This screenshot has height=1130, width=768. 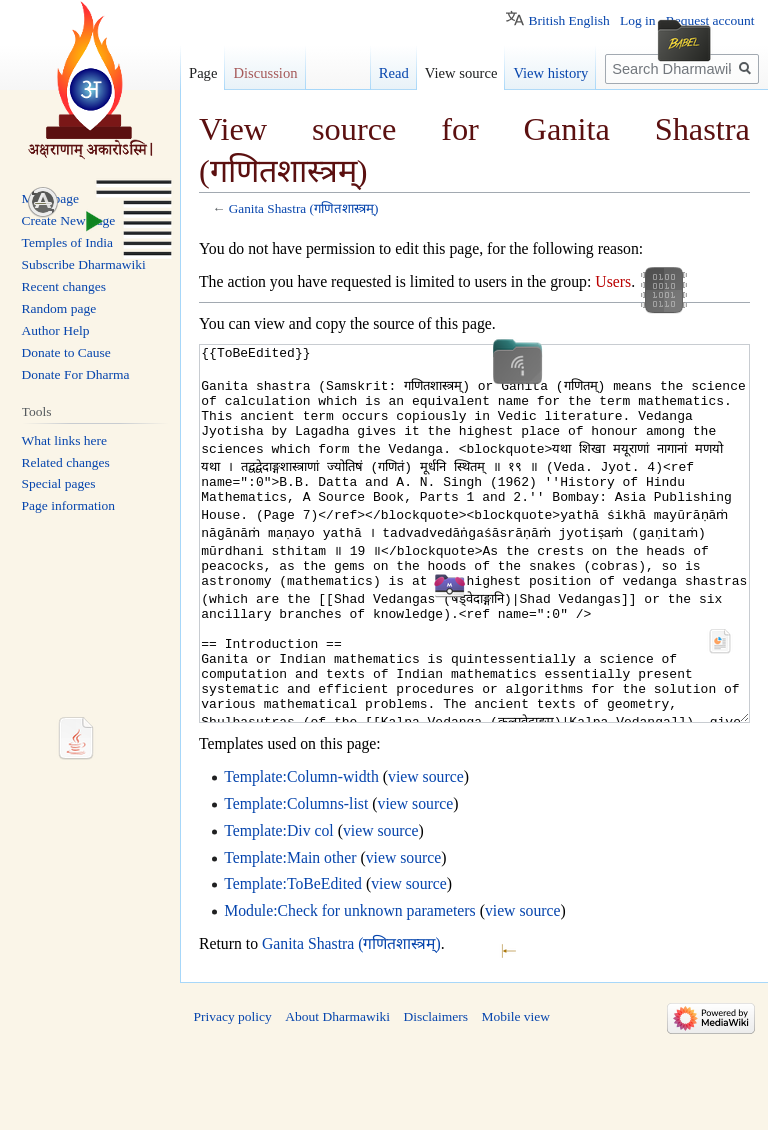 I want to click on a java source code file, so click(x=76, y=738).